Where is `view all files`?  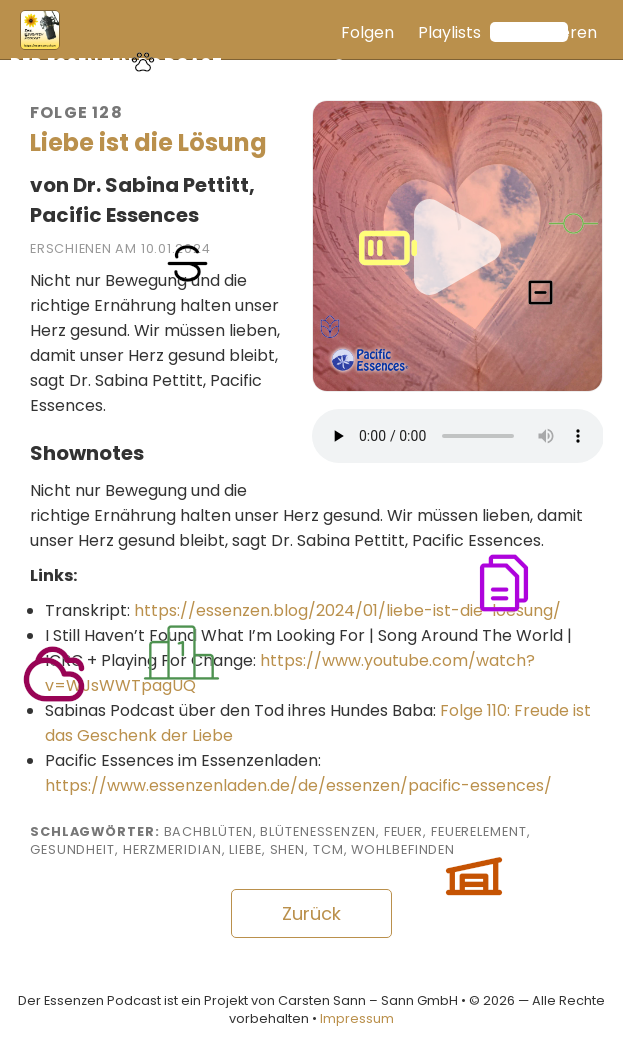
view all files is located at coordinates (504, 583).